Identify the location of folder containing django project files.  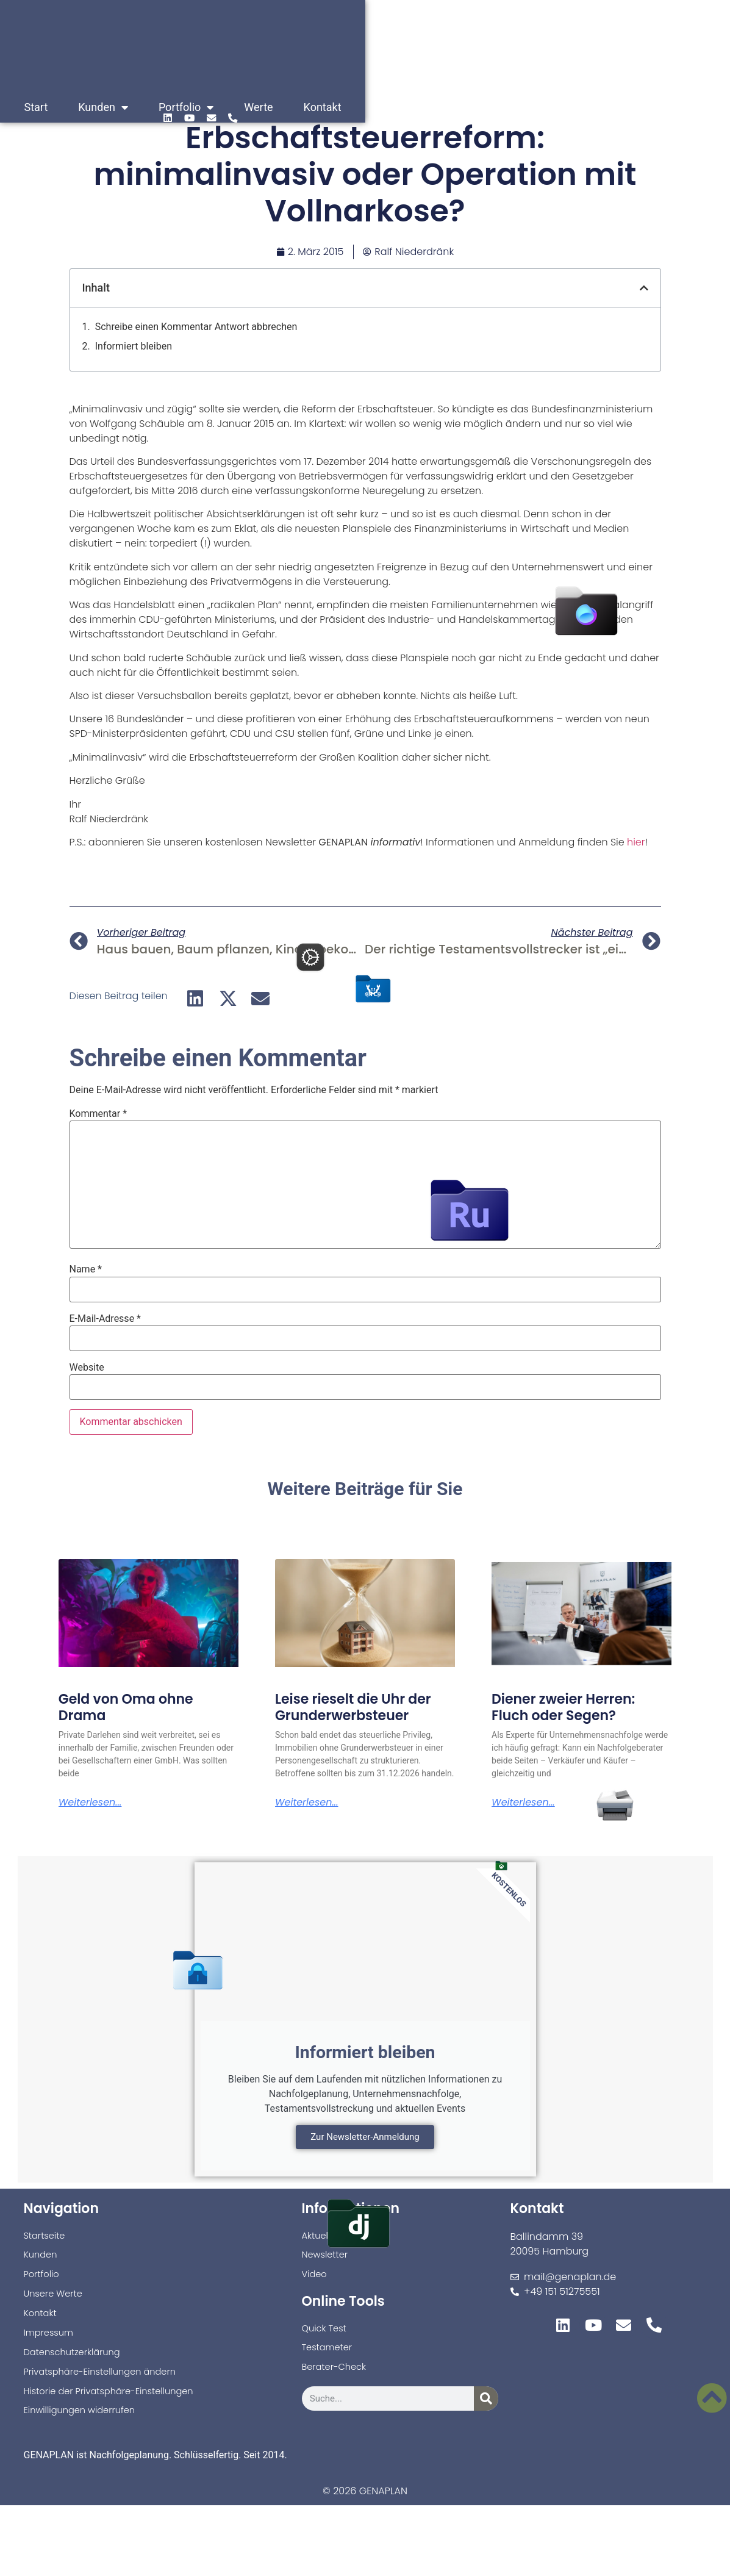
(358, 2225).